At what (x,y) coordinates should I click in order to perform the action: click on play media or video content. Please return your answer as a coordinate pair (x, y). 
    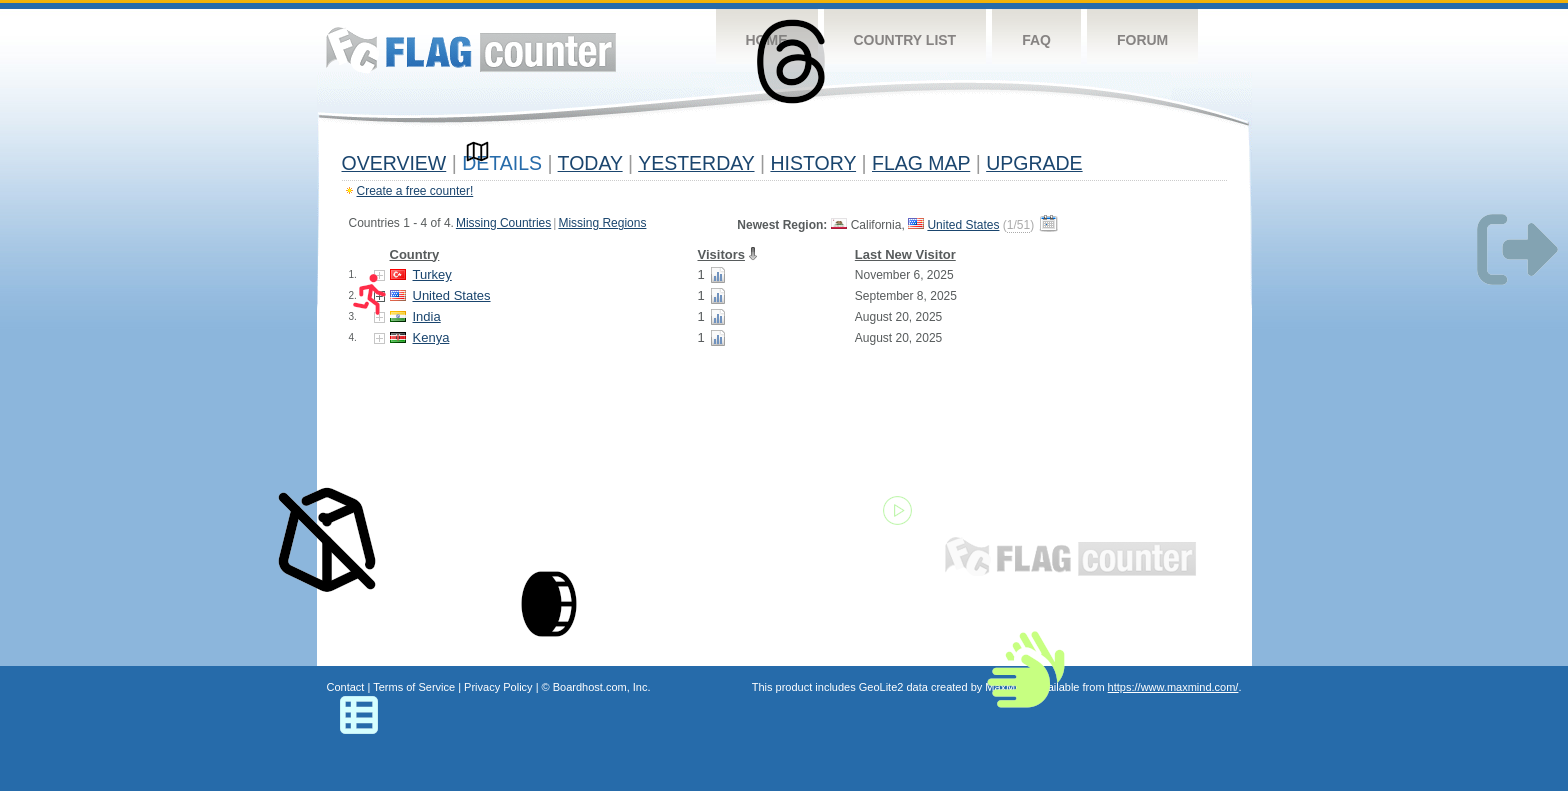
    Looking at the image, I should click on (897, 510).